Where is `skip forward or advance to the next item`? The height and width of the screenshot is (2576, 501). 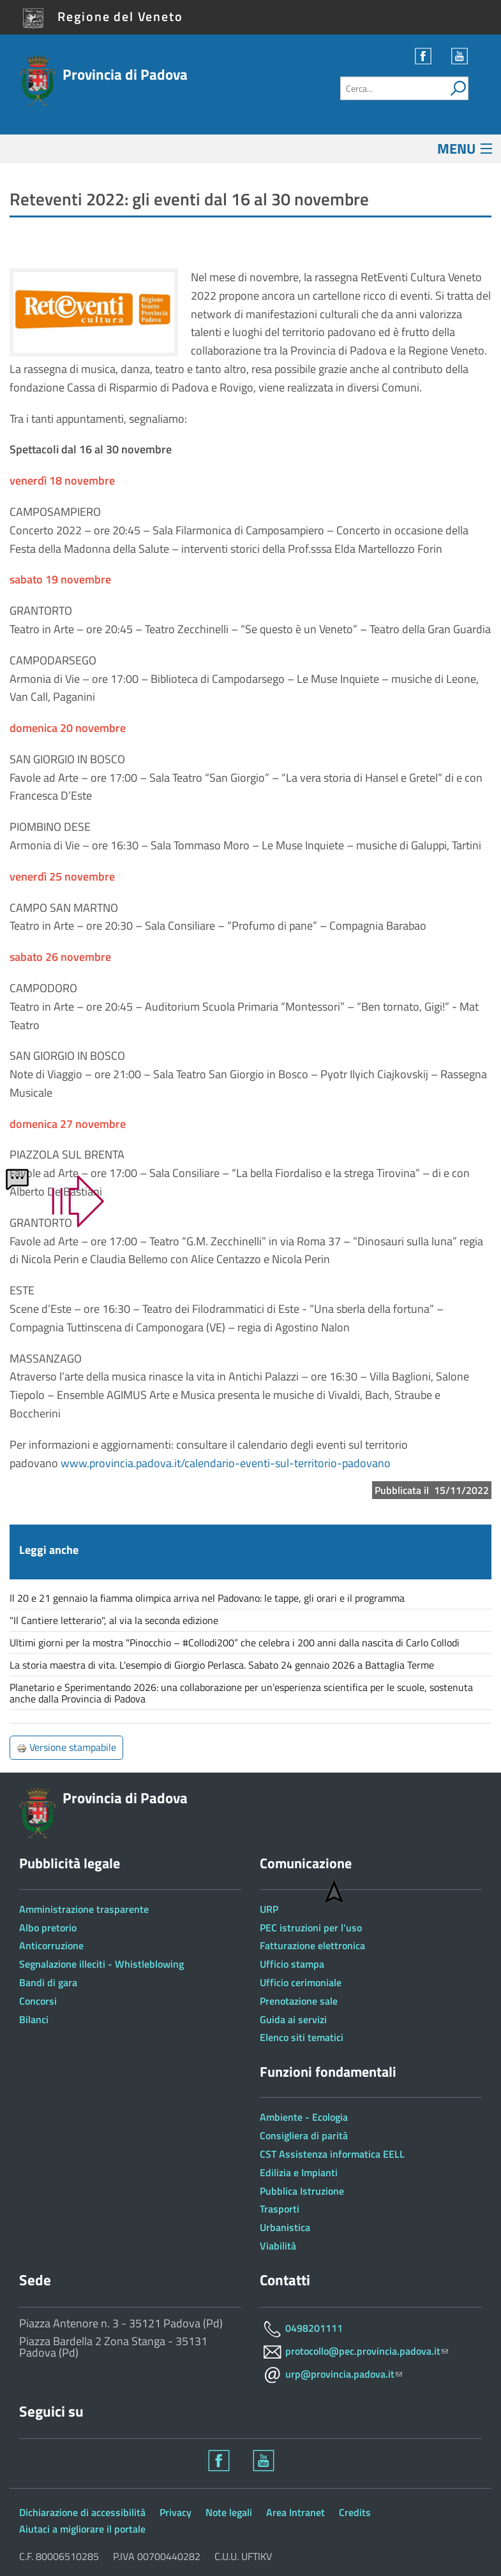
skip forward or advance to the next item is located at coordinates (76, 1201).